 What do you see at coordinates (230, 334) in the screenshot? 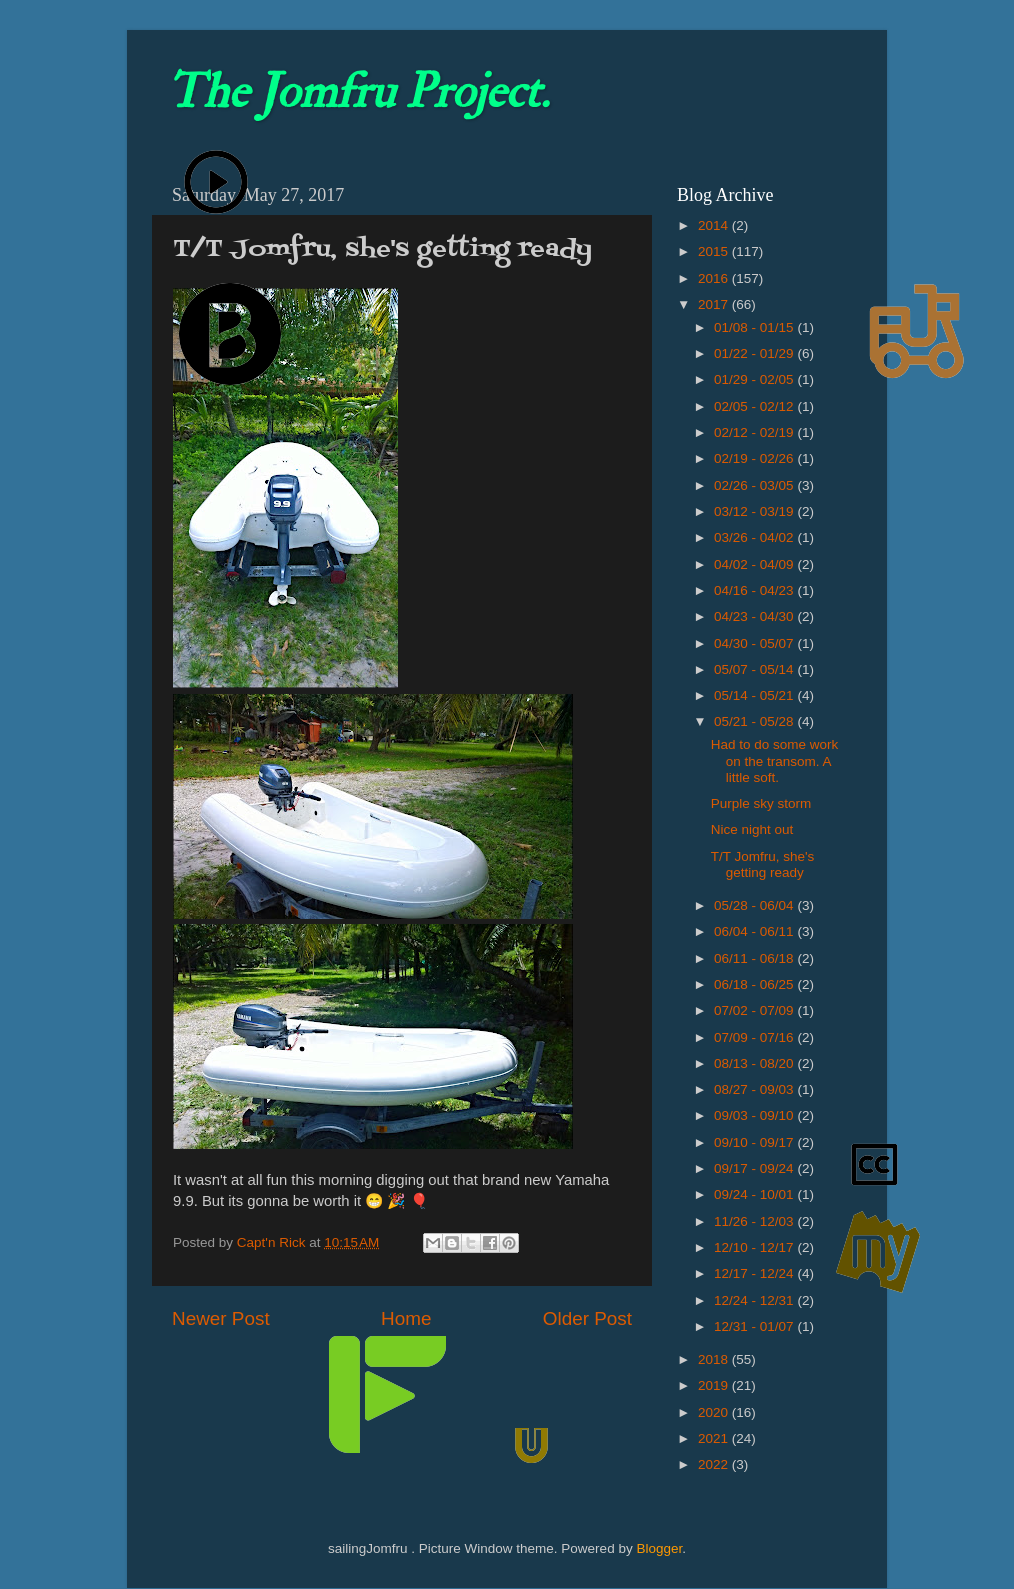
I see `brevo email marketing platform logo` at bounding box center [230, 334].